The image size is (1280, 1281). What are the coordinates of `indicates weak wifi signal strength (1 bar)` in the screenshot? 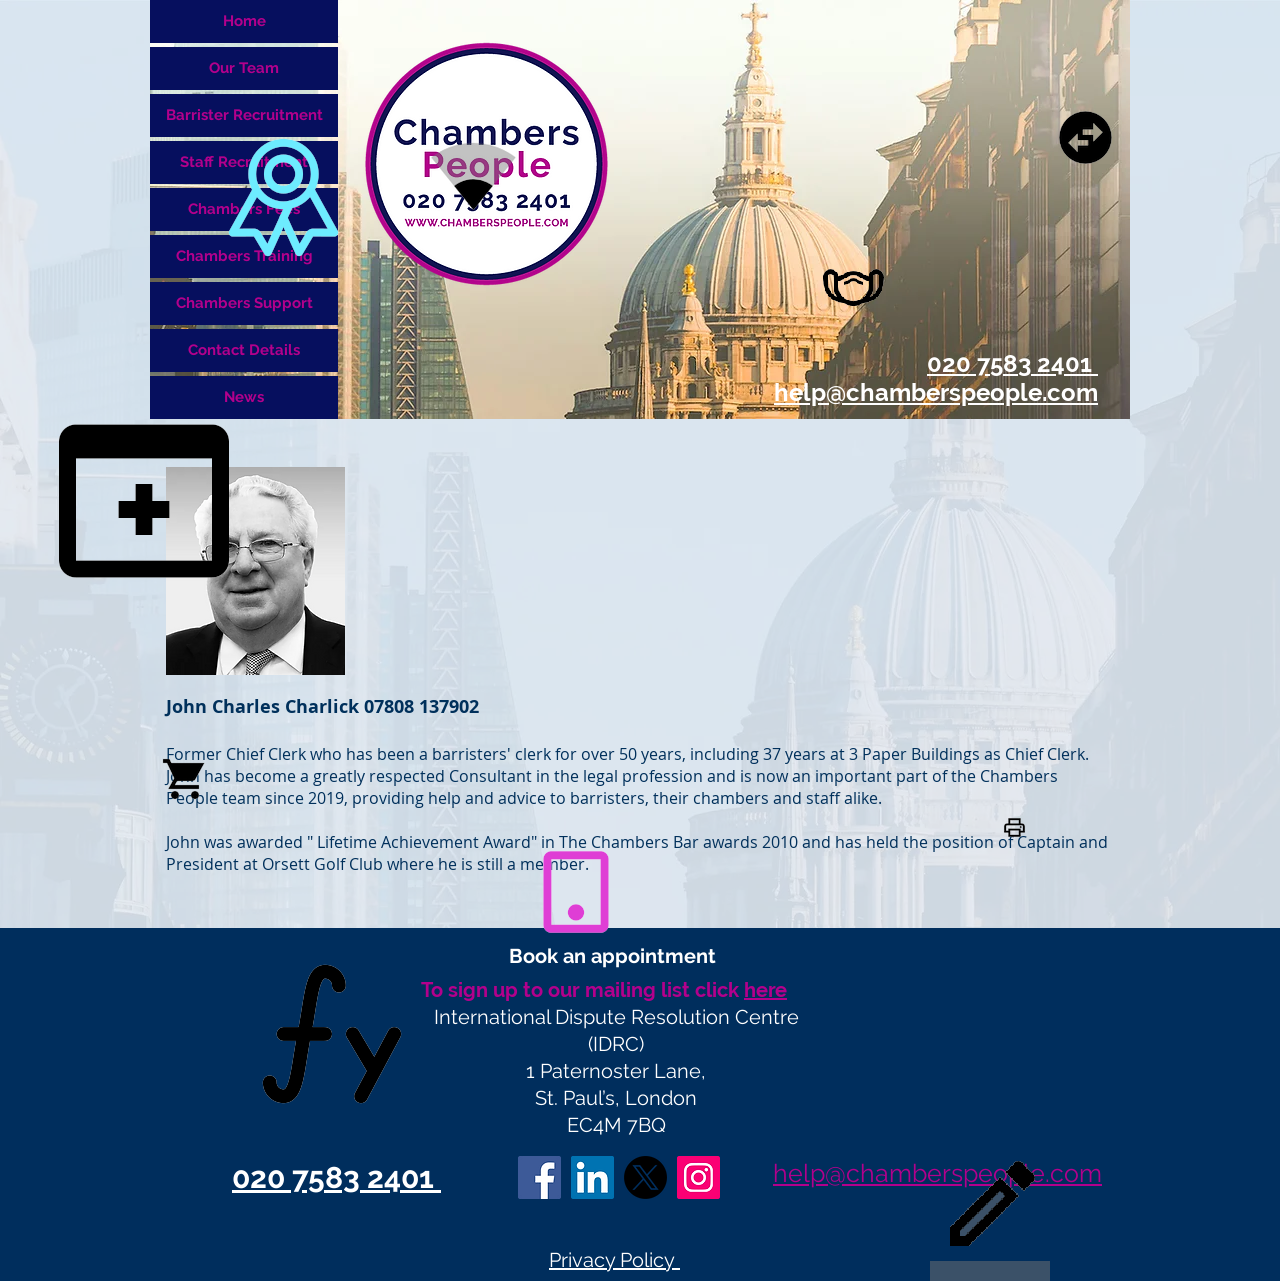 It's located at (473, 175).